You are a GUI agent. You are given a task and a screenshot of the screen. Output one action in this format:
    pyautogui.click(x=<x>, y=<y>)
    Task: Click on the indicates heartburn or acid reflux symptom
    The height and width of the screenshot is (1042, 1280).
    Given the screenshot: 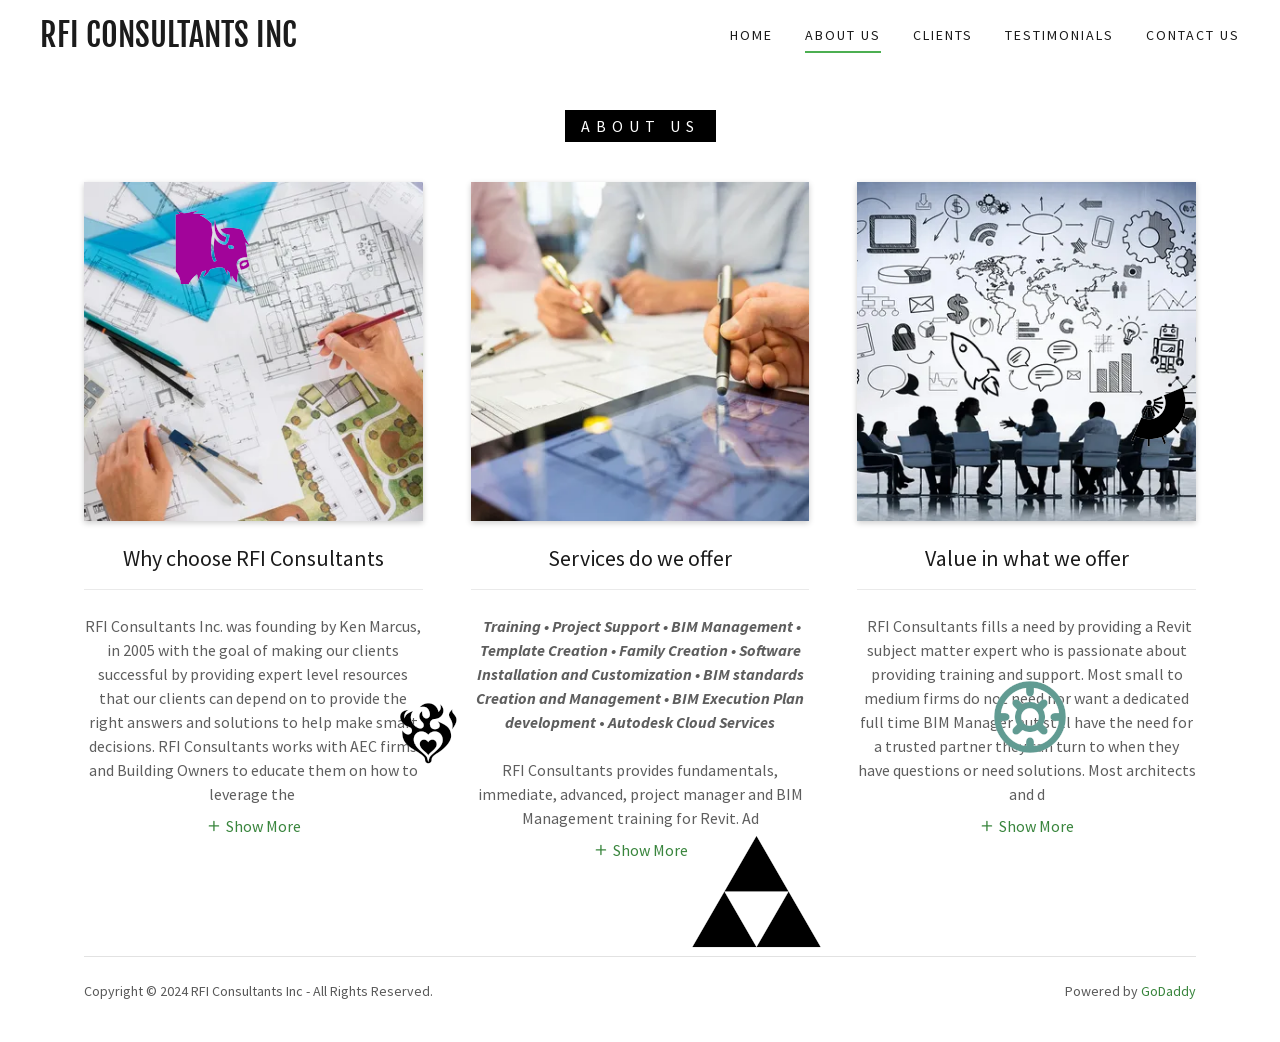 What is the action you would take?
    pyautogui.click(x=427, y=733)
    